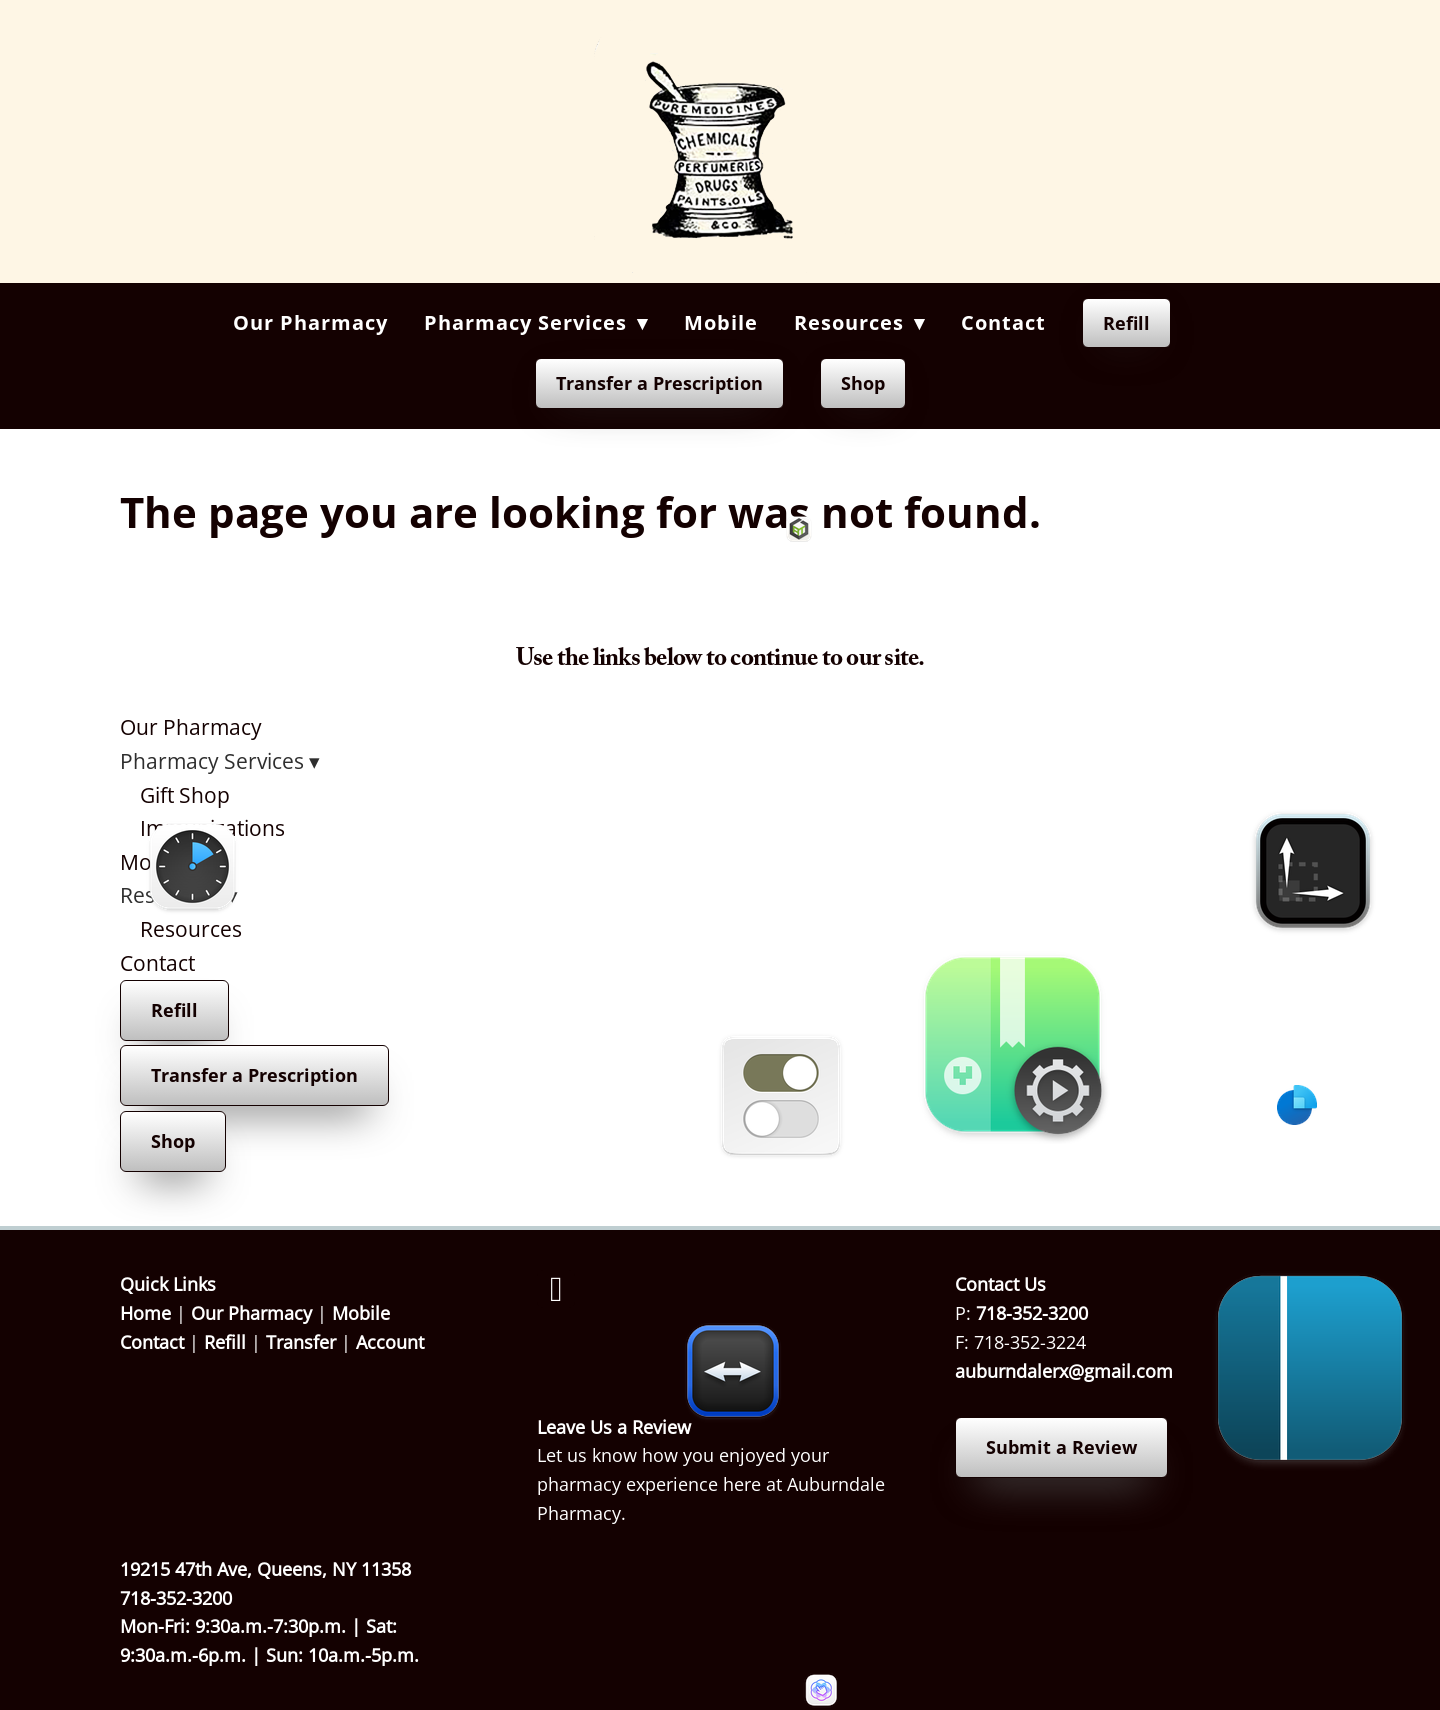  I want to click on open display preferences, so click(1313, 871).